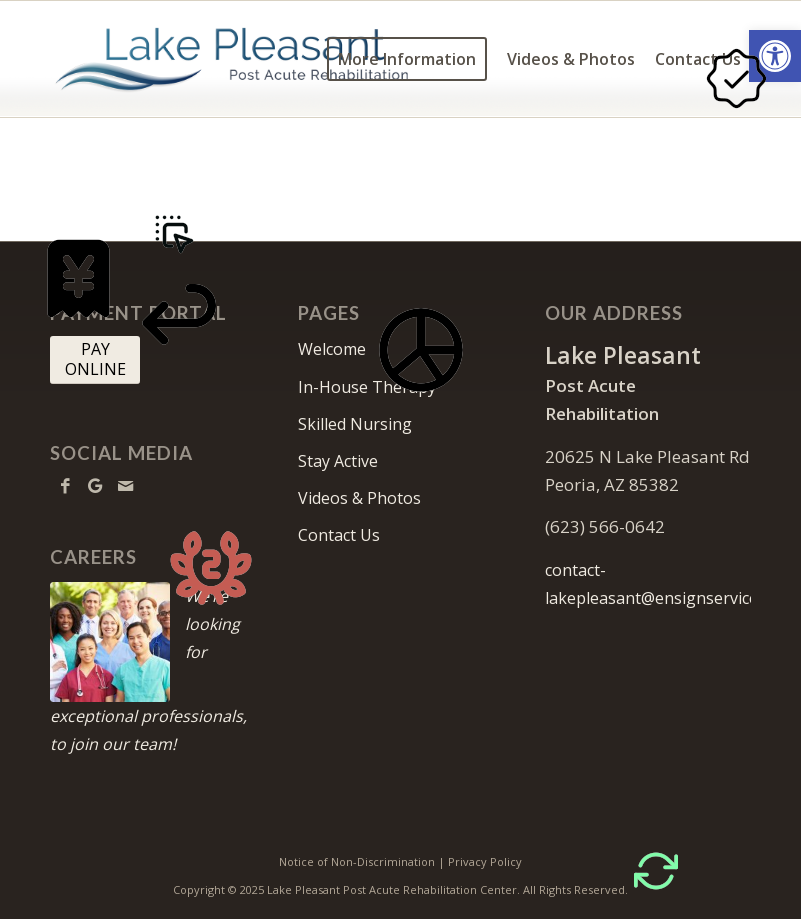  Describe the element at coordinates (173, 233) in the screenshot. I see `drag and drop to reorder items` at that location.